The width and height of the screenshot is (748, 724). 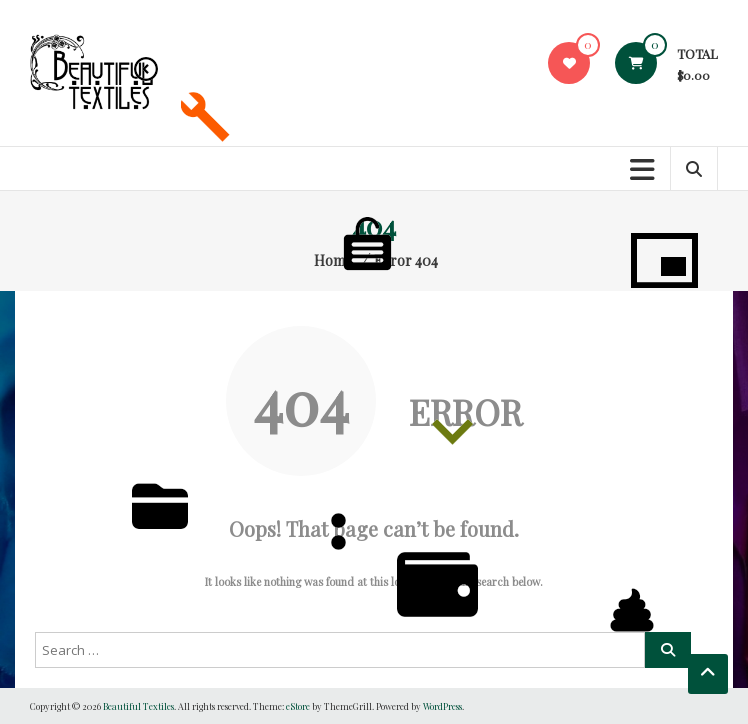 I want to click on access your wallet or payment methods, so click(x=437, y=584).